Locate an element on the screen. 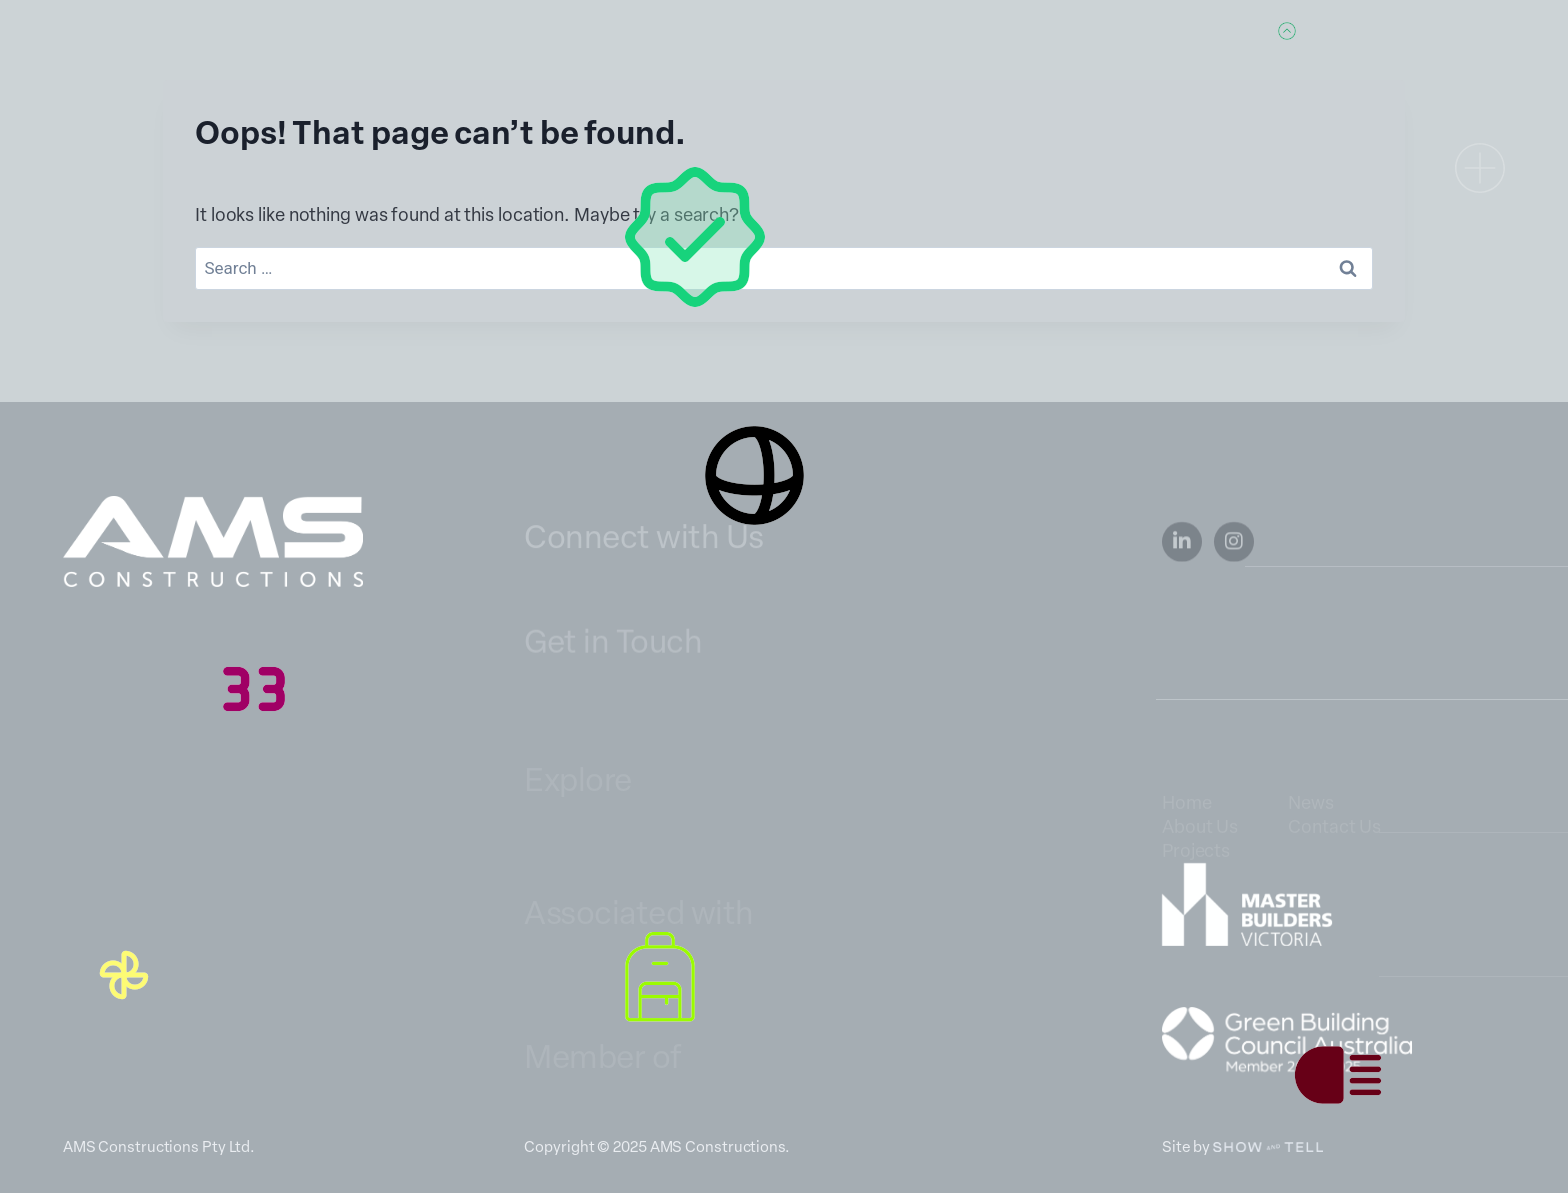 Image resolution: width=1568 pixels, height=1193 pixels. access your inventory or storage is located at coordinates (660, 980).